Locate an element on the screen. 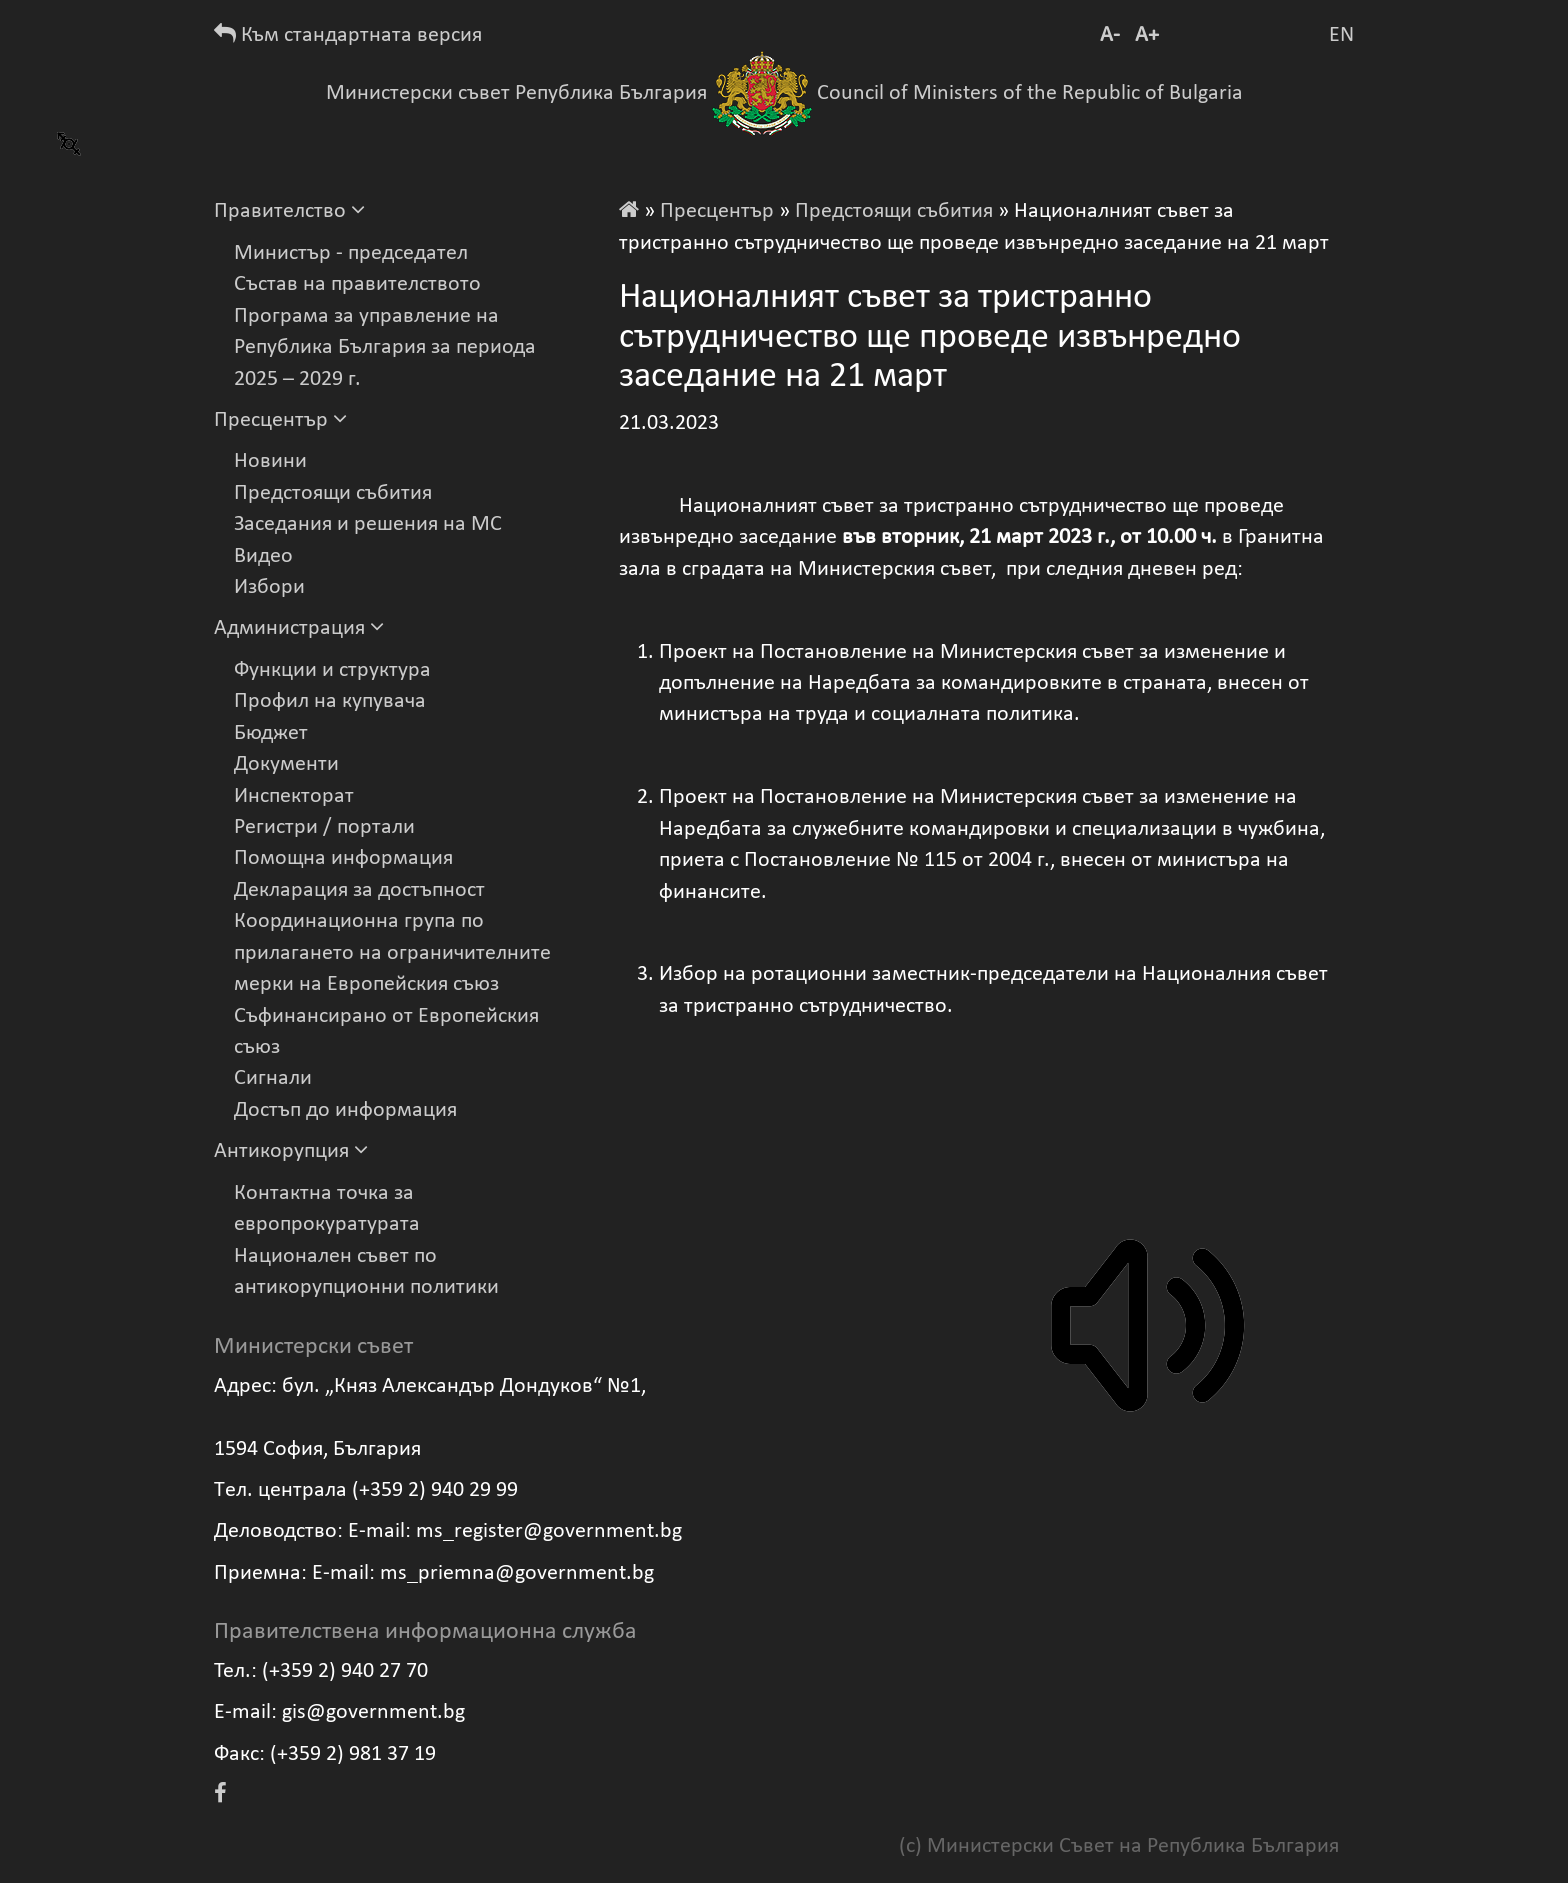 The width and height of the screenshot is (1568, 1883). adjust audio volume settings is located at coordinates (1147, 1325).